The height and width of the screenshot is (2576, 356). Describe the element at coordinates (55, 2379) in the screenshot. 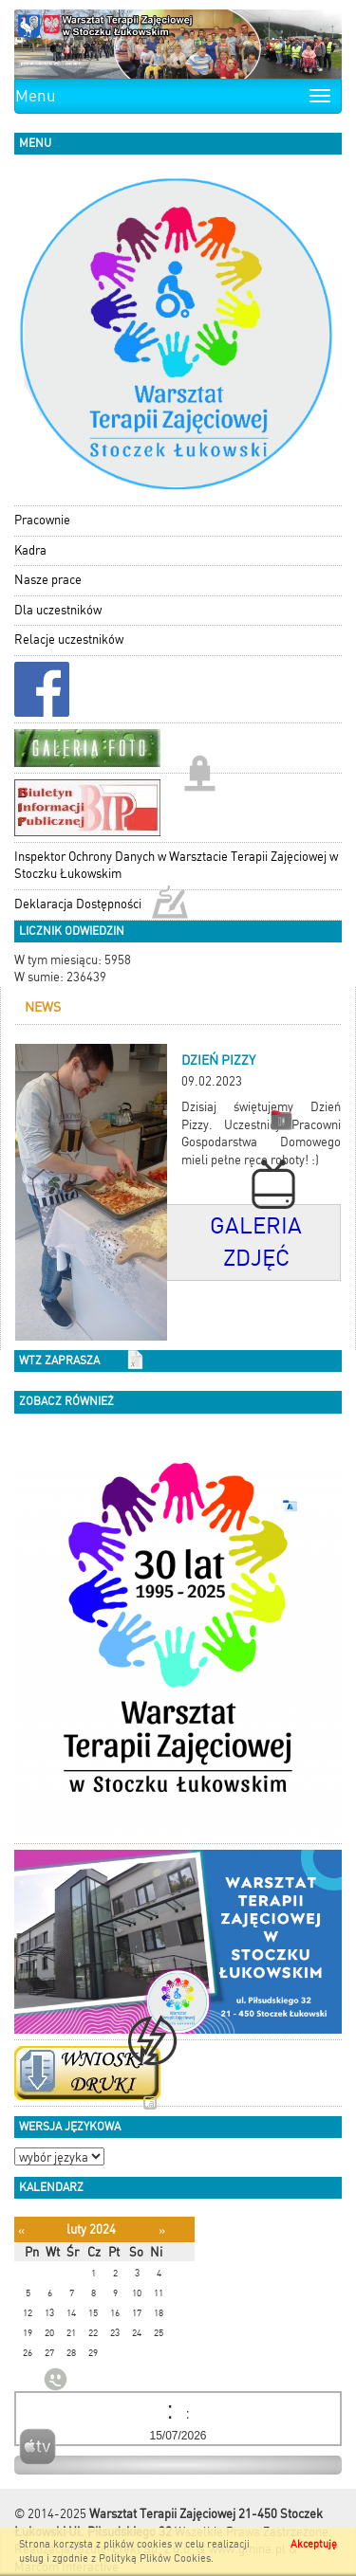

I see `indicates confusion or uncertainty about an action` at that location.